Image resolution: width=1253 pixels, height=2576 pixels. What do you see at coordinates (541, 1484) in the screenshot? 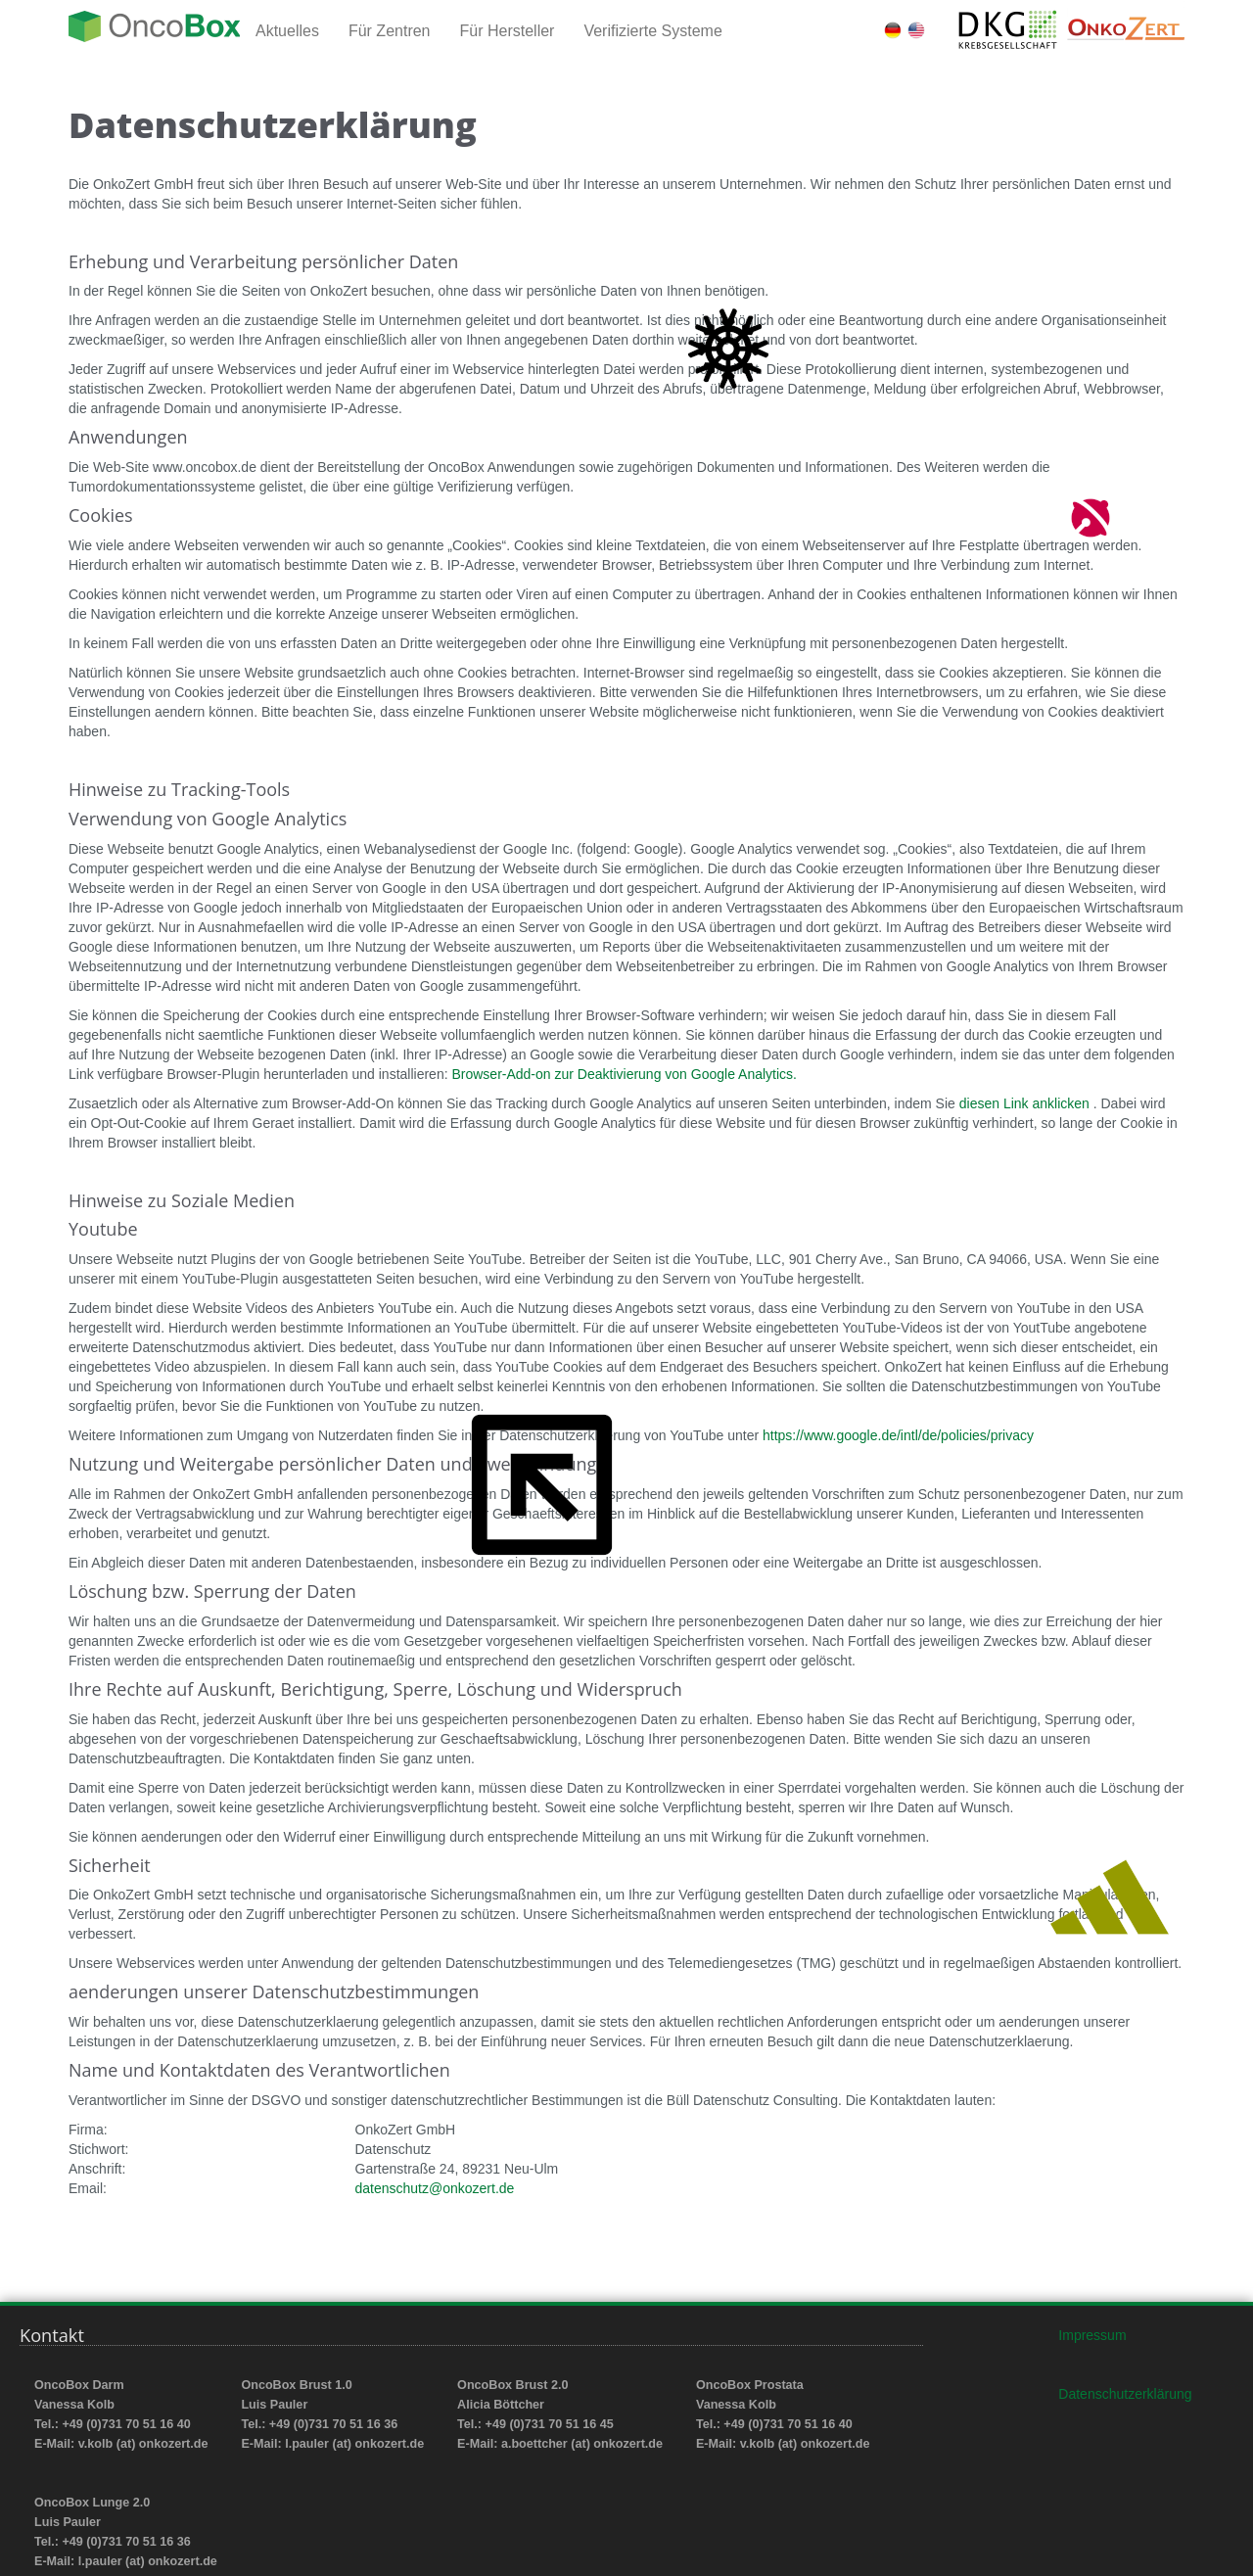
I see `navigate back and up one level` at bounding box center [541, 1484].